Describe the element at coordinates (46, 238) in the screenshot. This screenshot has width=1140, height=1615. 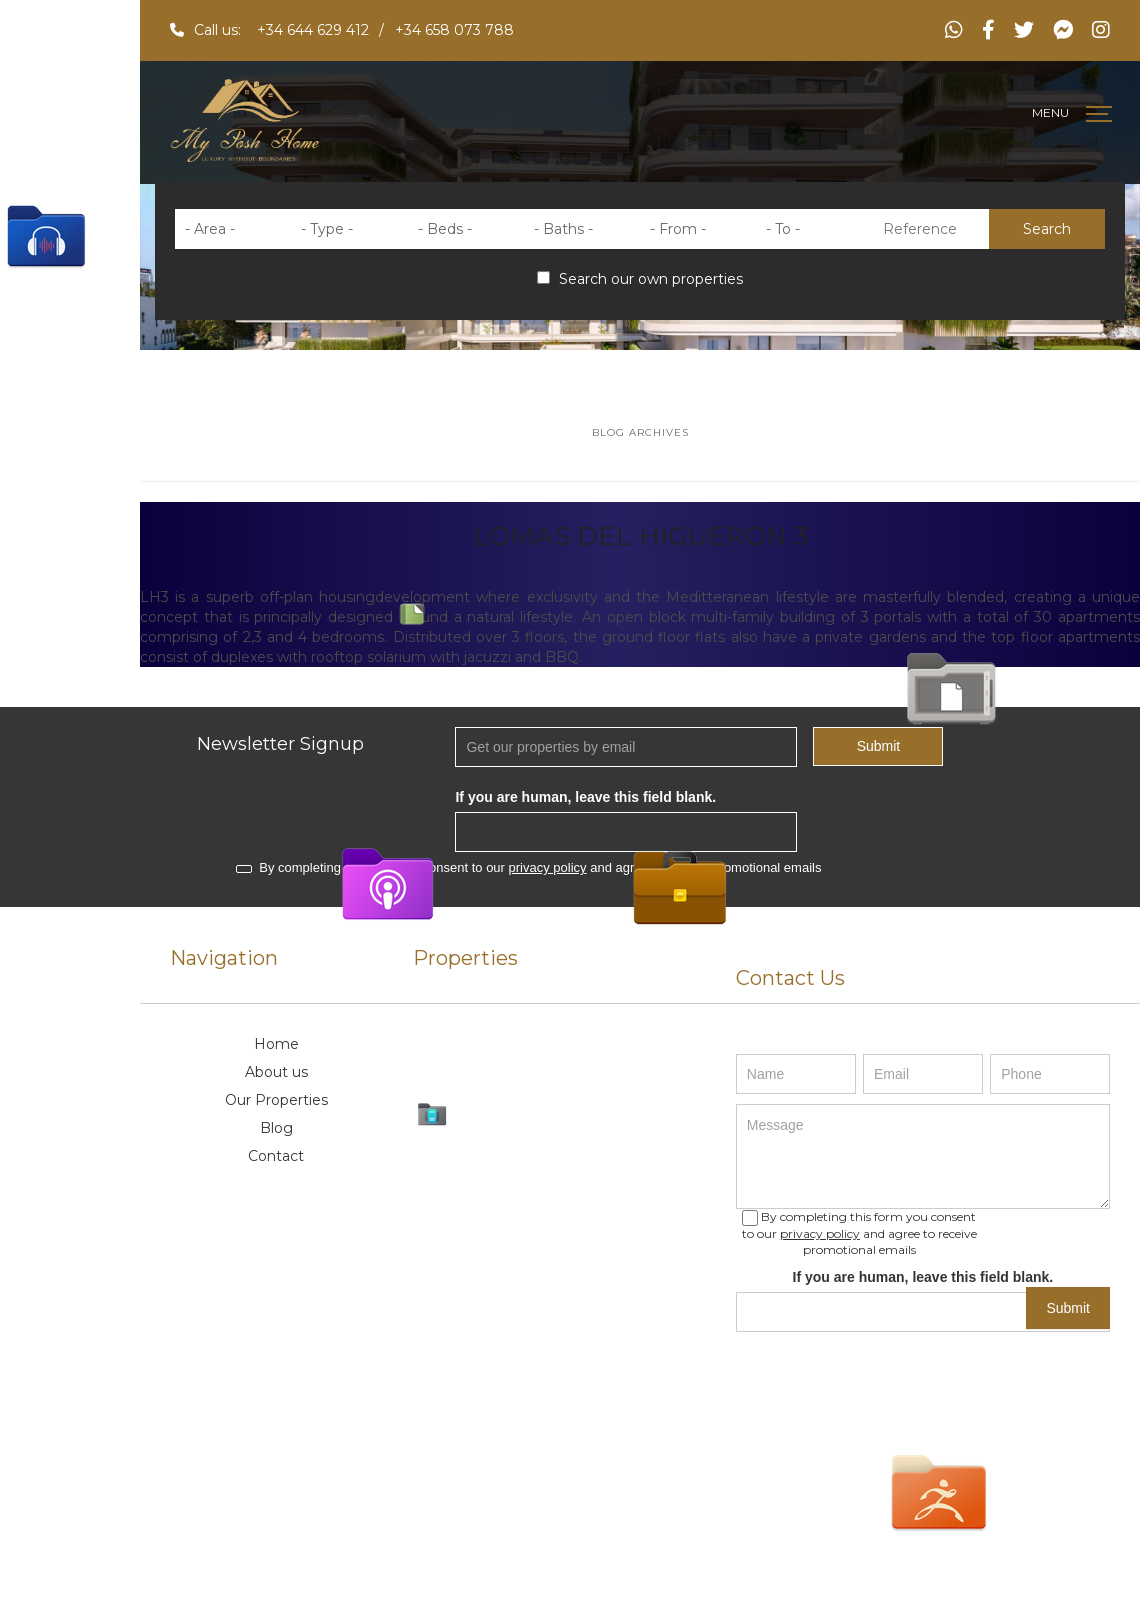
I see `open audacity project files folder` at that location.